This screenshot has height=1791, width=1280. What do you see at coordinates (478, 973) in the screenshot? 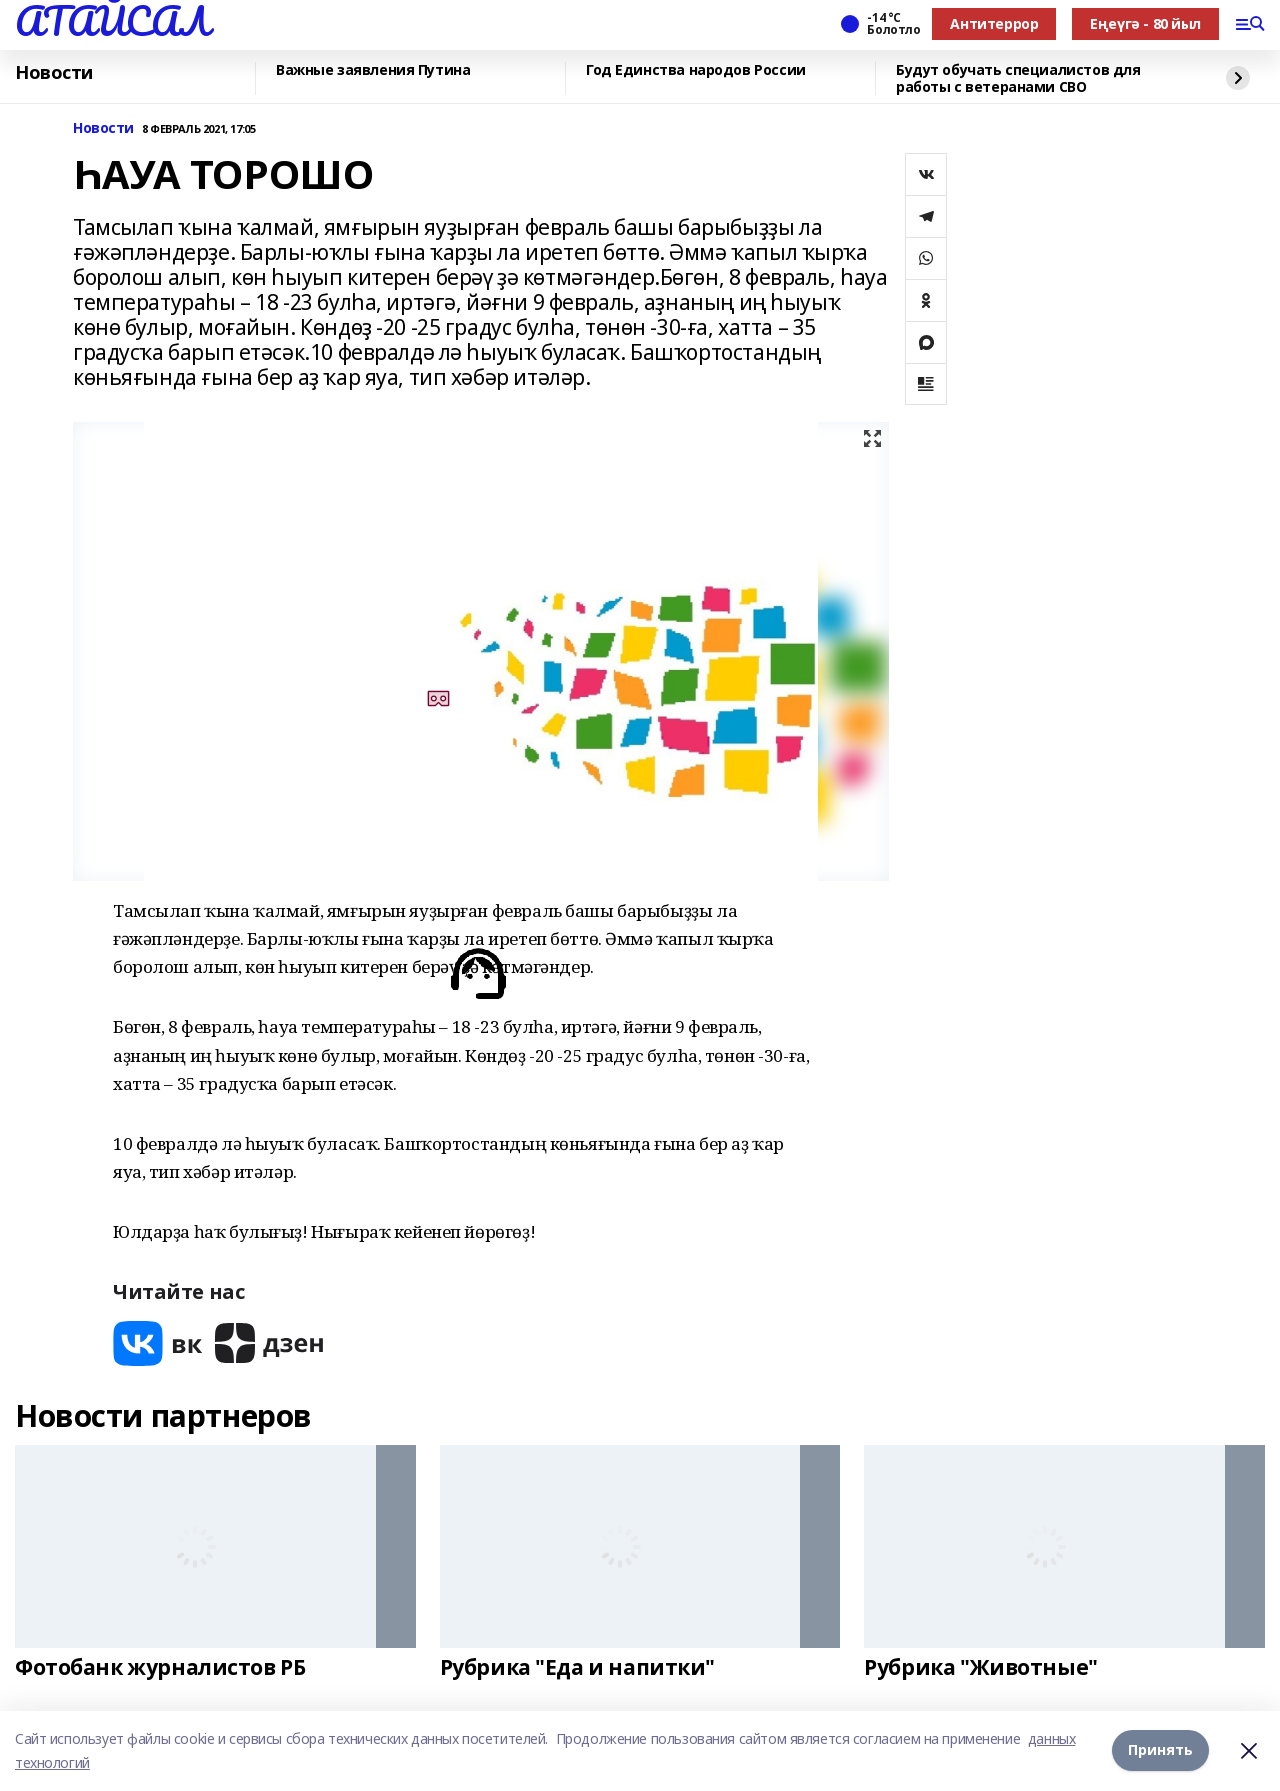
I see `contact customer support` at bounding box center [478, 973].